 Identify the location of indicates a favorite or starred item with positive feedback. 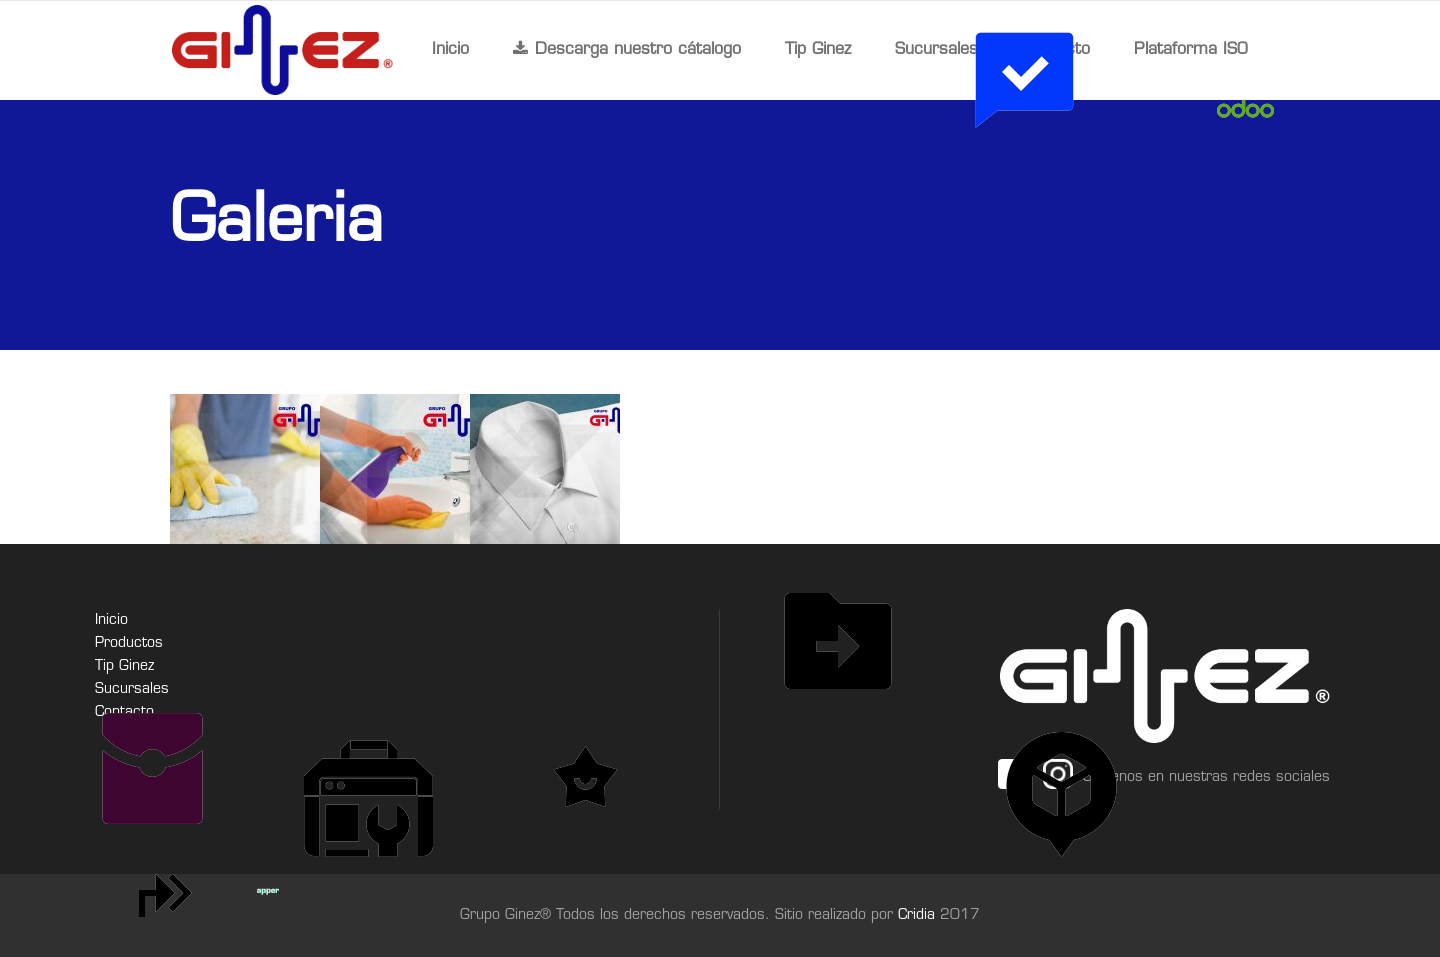
(585, 778).